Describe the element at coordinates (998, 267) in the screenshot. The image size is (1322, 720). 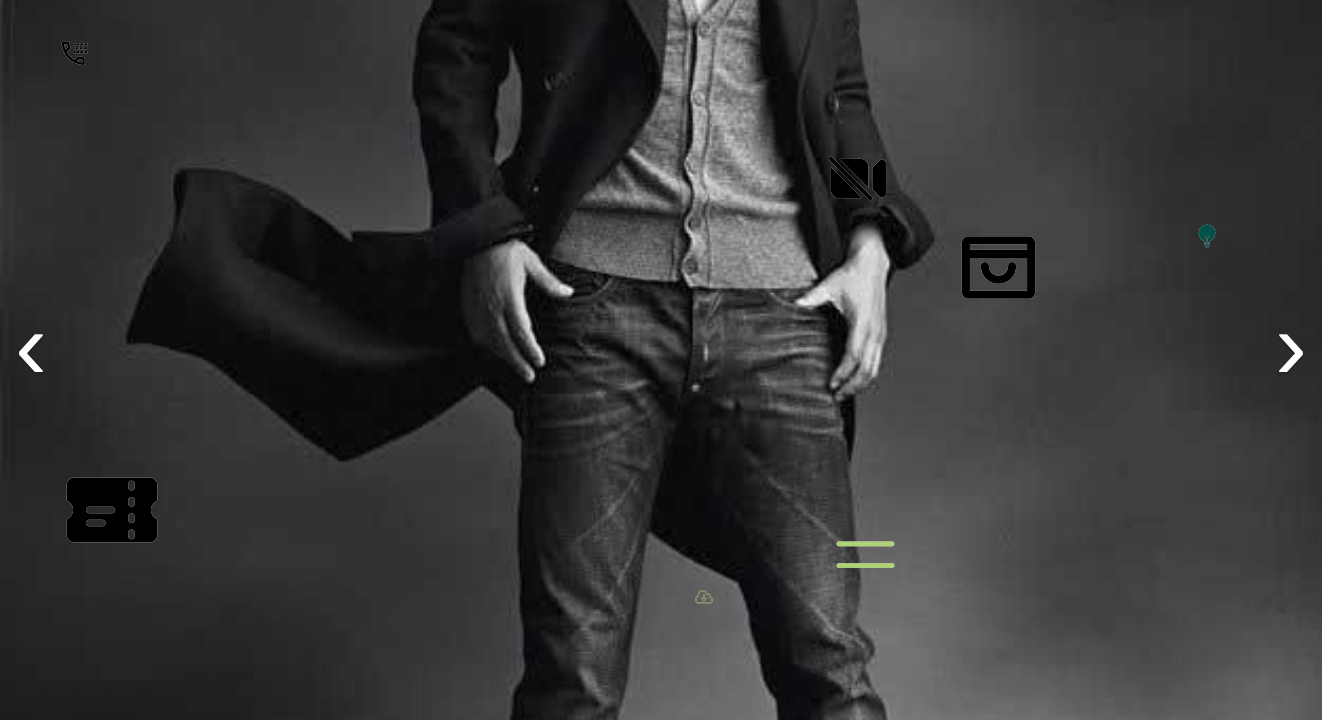
I see `view your shopping bag` at that location.